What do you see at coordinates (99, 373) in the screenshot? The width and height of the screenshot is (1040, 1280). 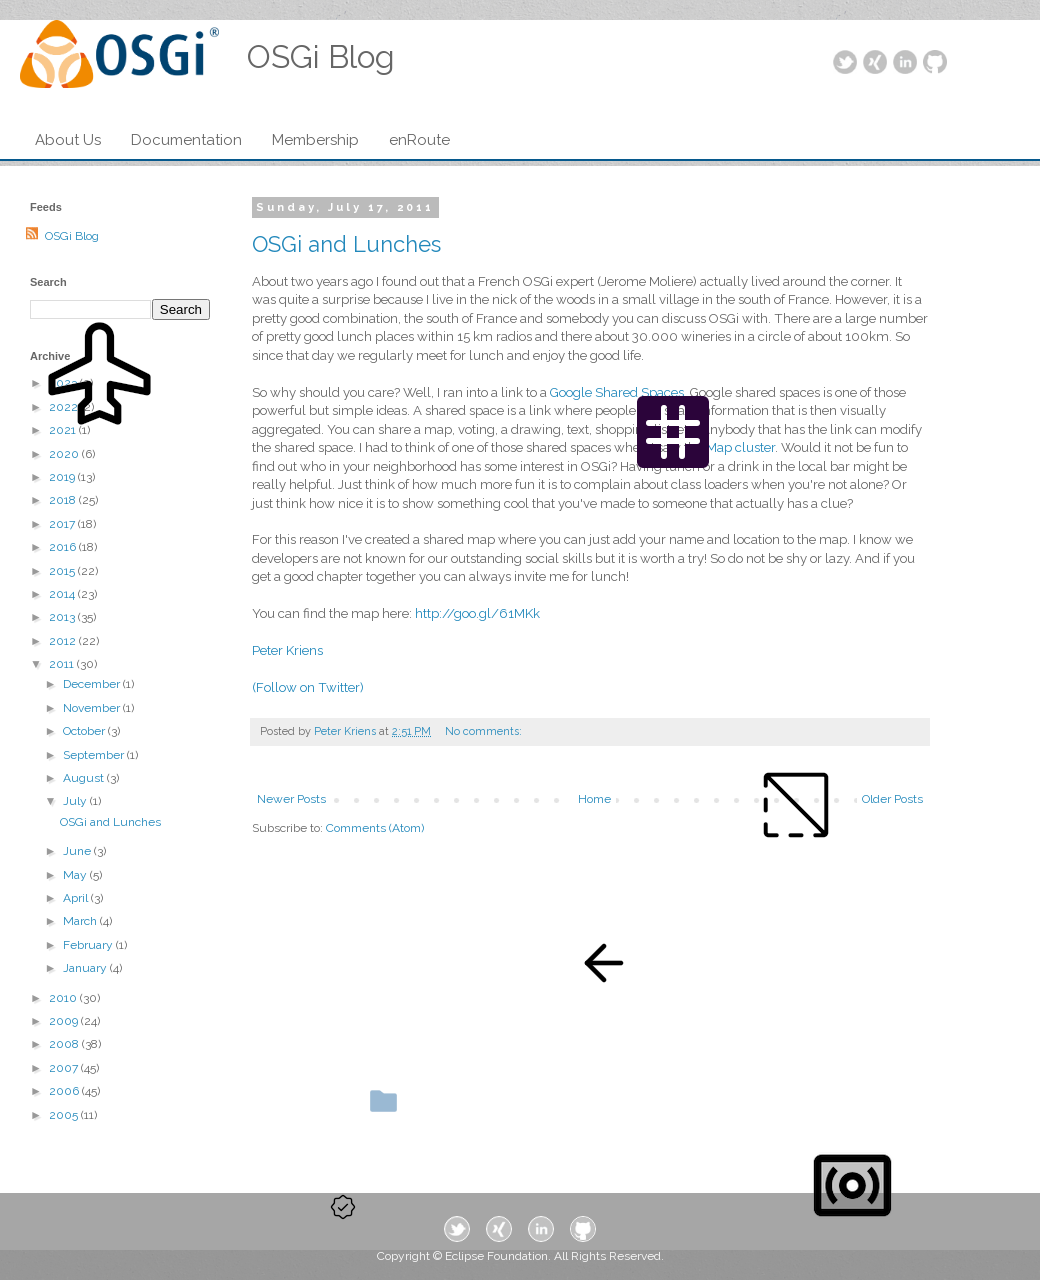 I see `enable airplane mode` at bounding box center [99, 373].